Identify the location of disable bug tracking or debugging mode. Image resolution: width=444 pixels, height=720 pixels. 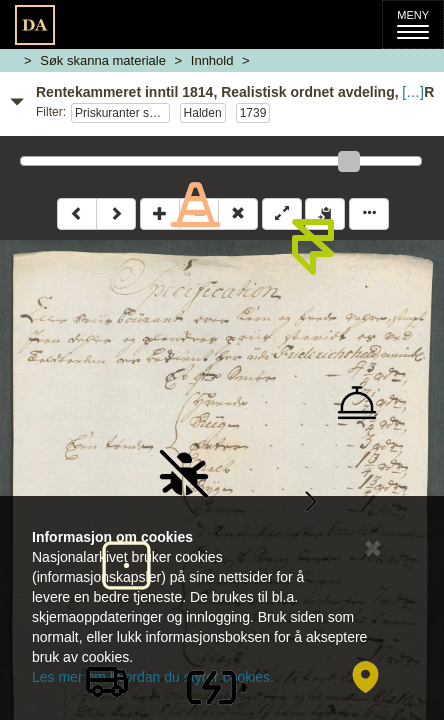
(184, 474).